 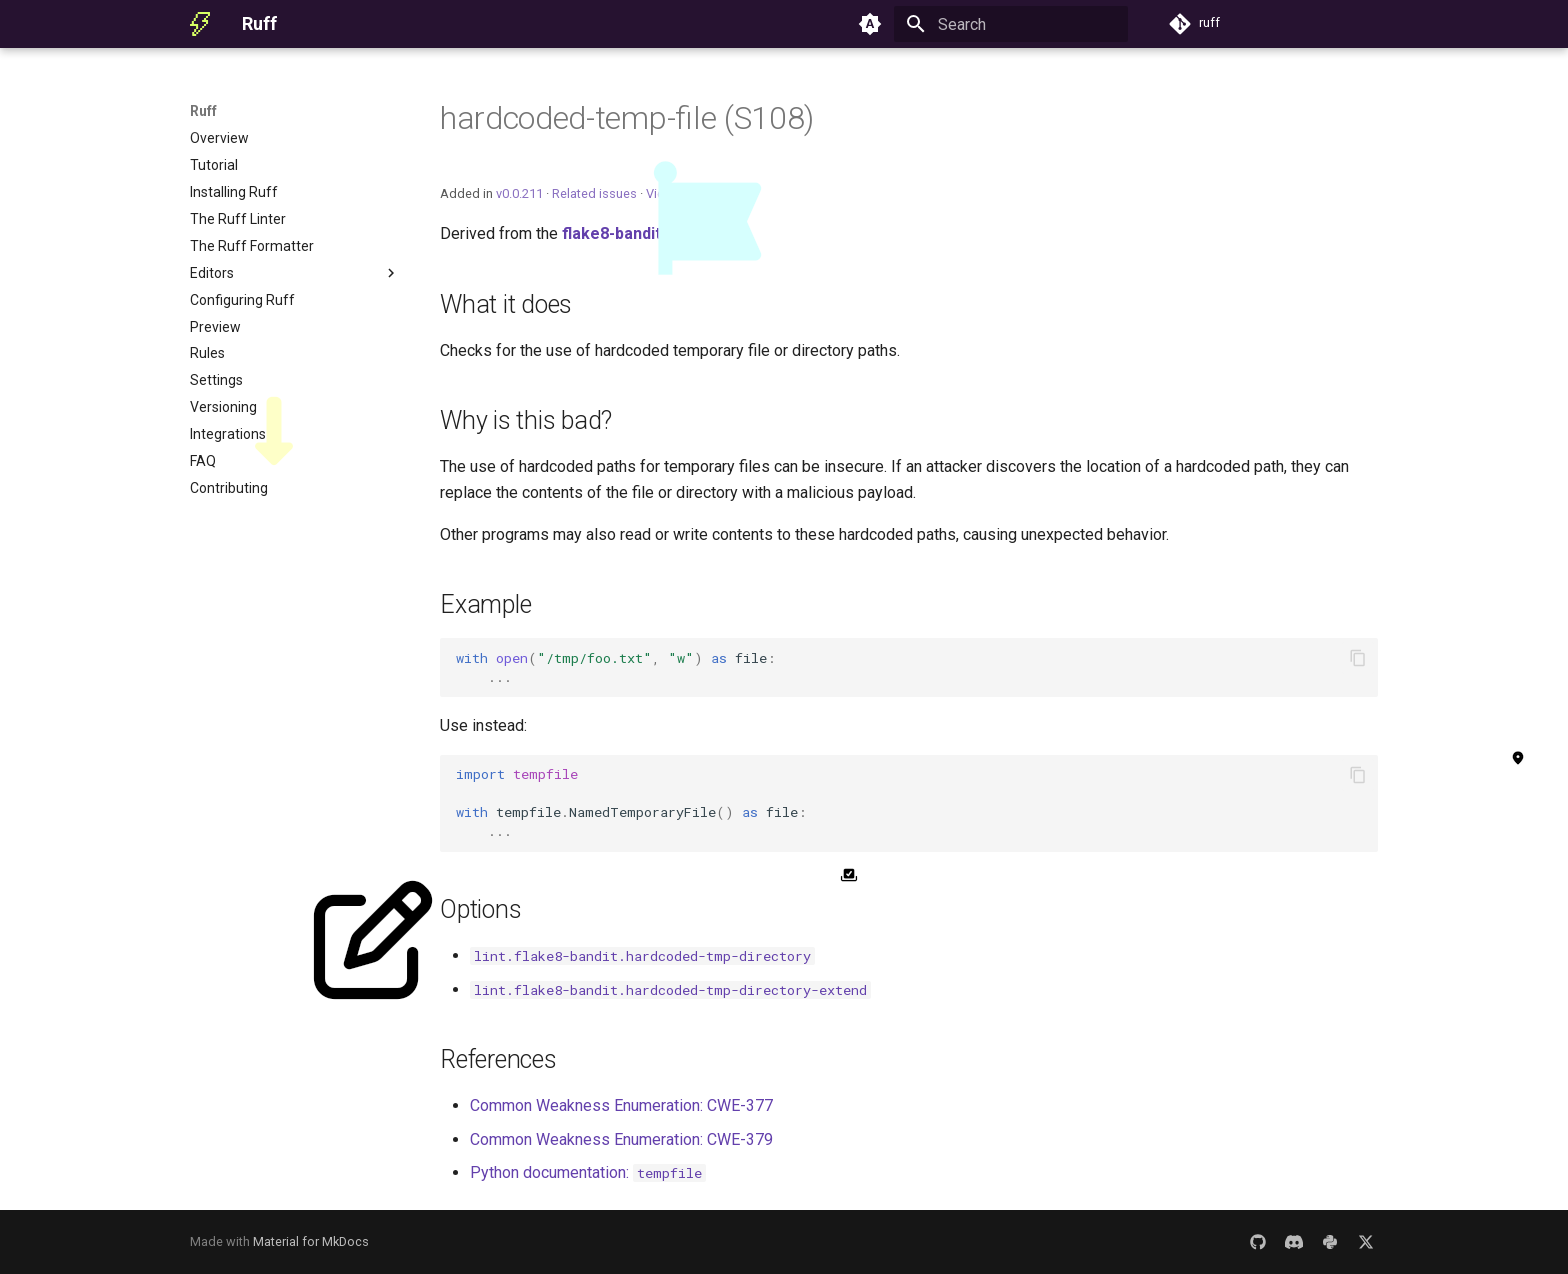 I want to click on view or set a location on the map, so click(x=1518, y=758).